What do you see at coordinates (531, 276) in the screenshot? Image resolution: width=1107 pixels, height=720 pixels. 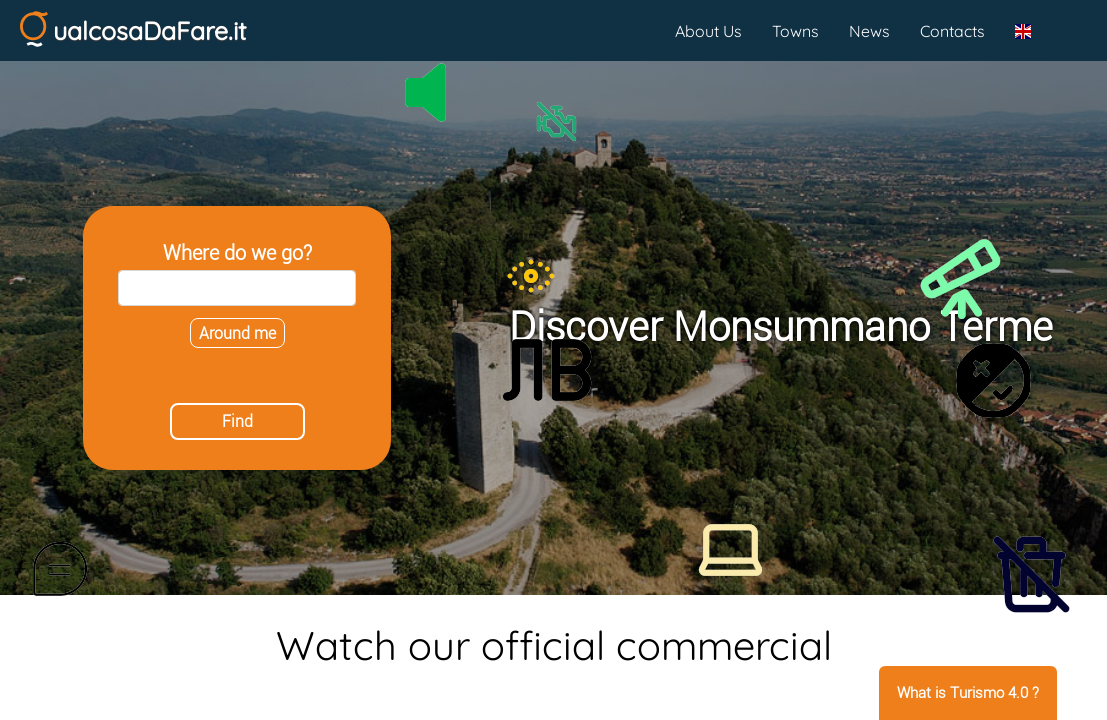 I see `preview mode with limited visibility` at bounding box center [531, 276].